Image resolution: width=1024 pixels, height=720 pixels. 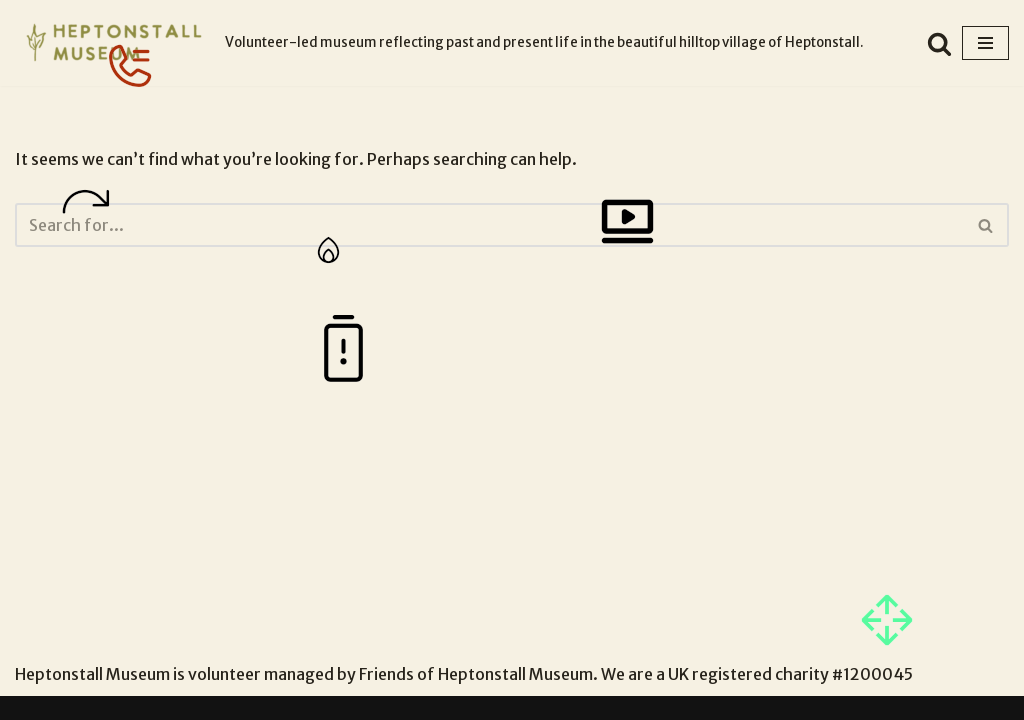 I want to click on move or reposition an element, so click(x=887, y=622).